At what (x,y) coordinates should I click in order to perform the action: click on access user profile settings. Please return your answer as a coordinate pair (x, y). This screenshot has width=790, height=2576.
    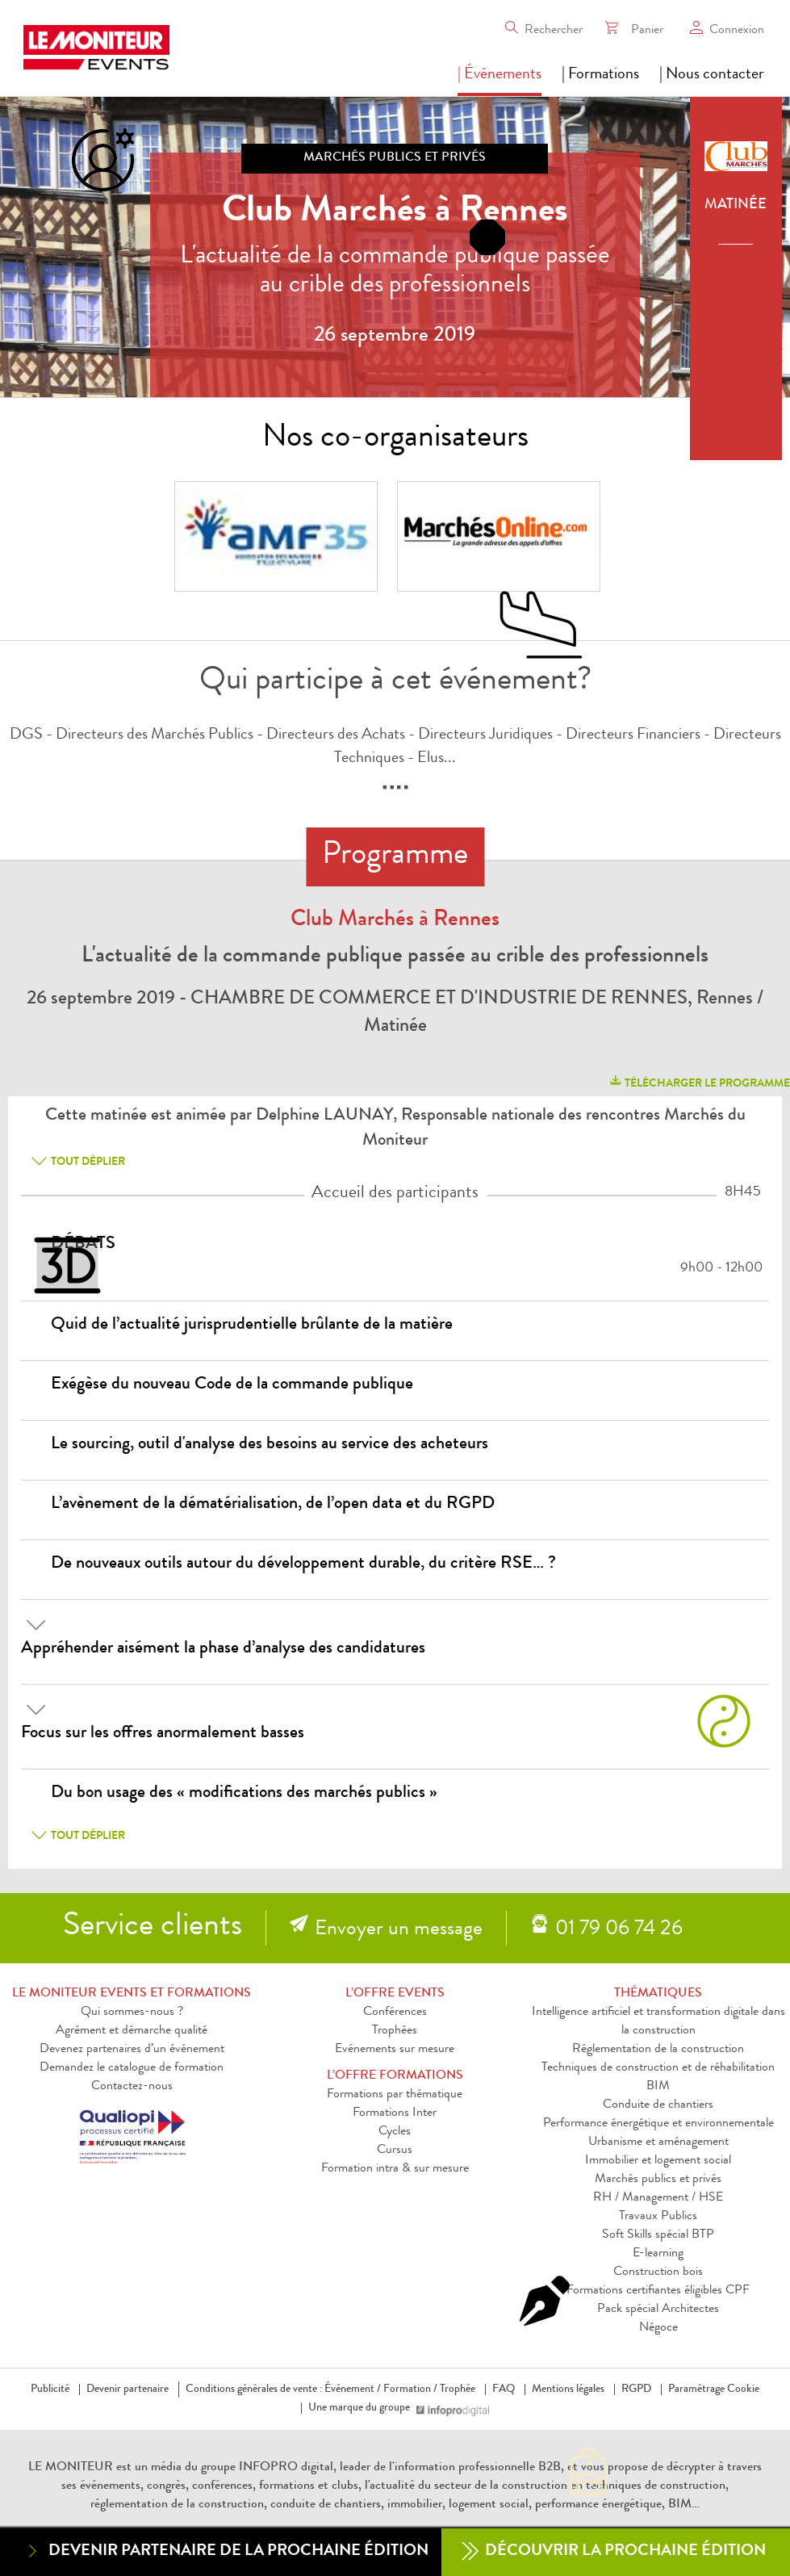
    Looking at the image, I should click on (102, 160).